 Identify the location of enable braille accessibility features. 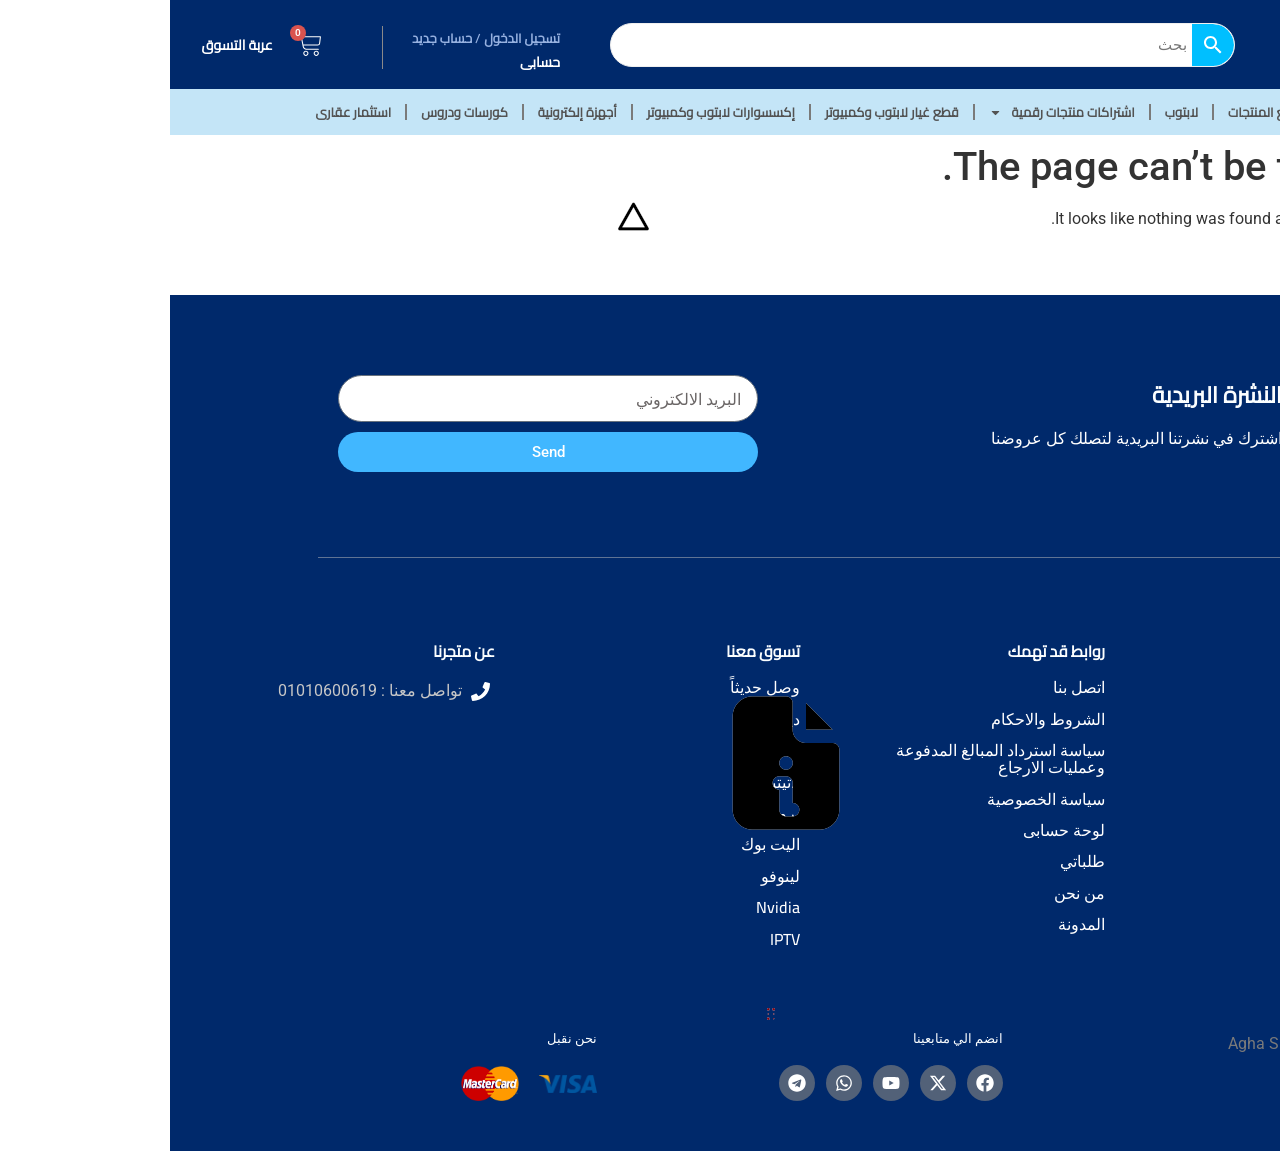
(771, 1014).